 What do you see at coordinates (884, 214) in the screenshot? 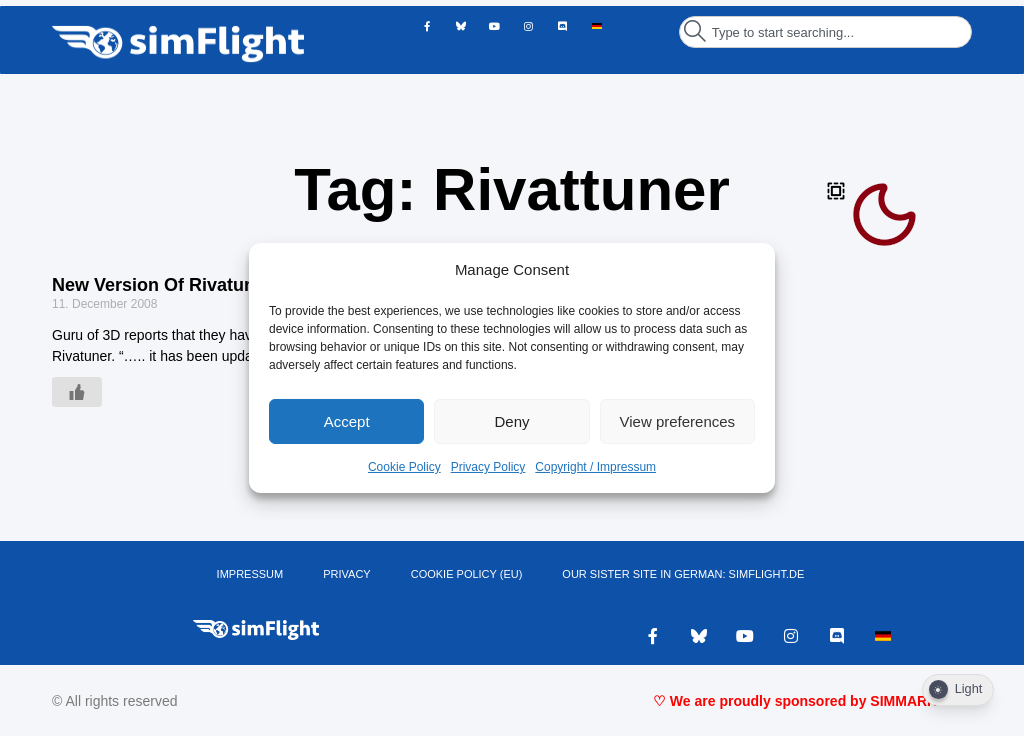
I see `toggle dark mode or night theme` at bounding box center [884, 214].